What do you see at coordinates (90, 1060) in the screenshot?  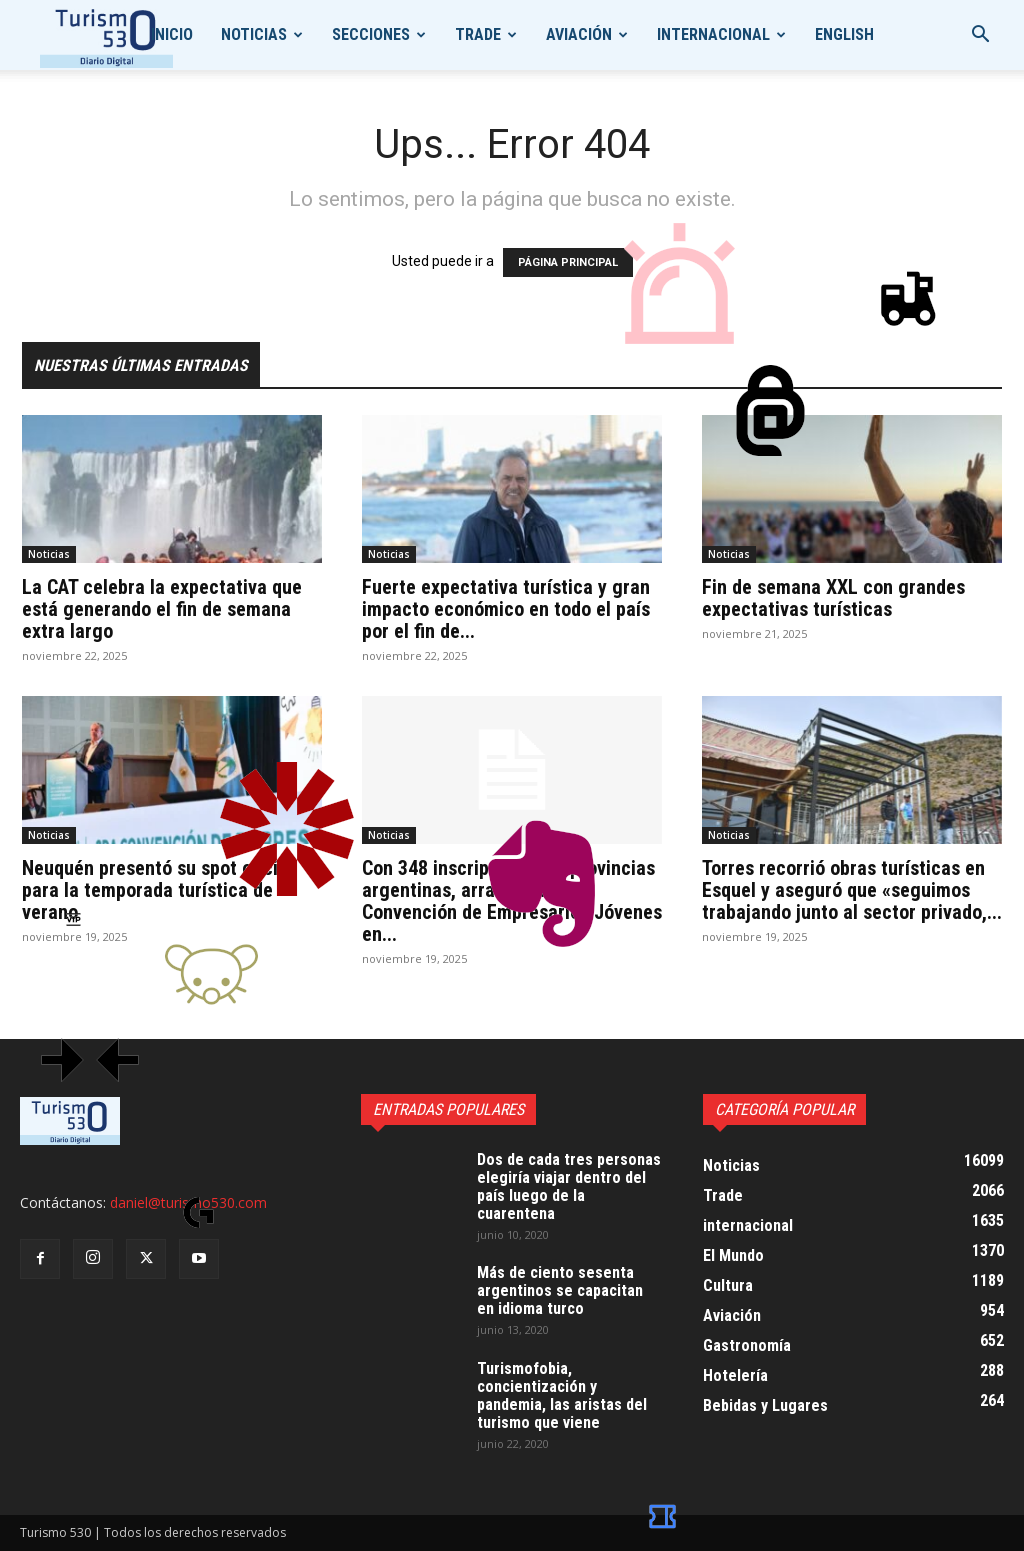 I see `collapse or minimize a panel horizontally` at bounding box center [90, 1060].